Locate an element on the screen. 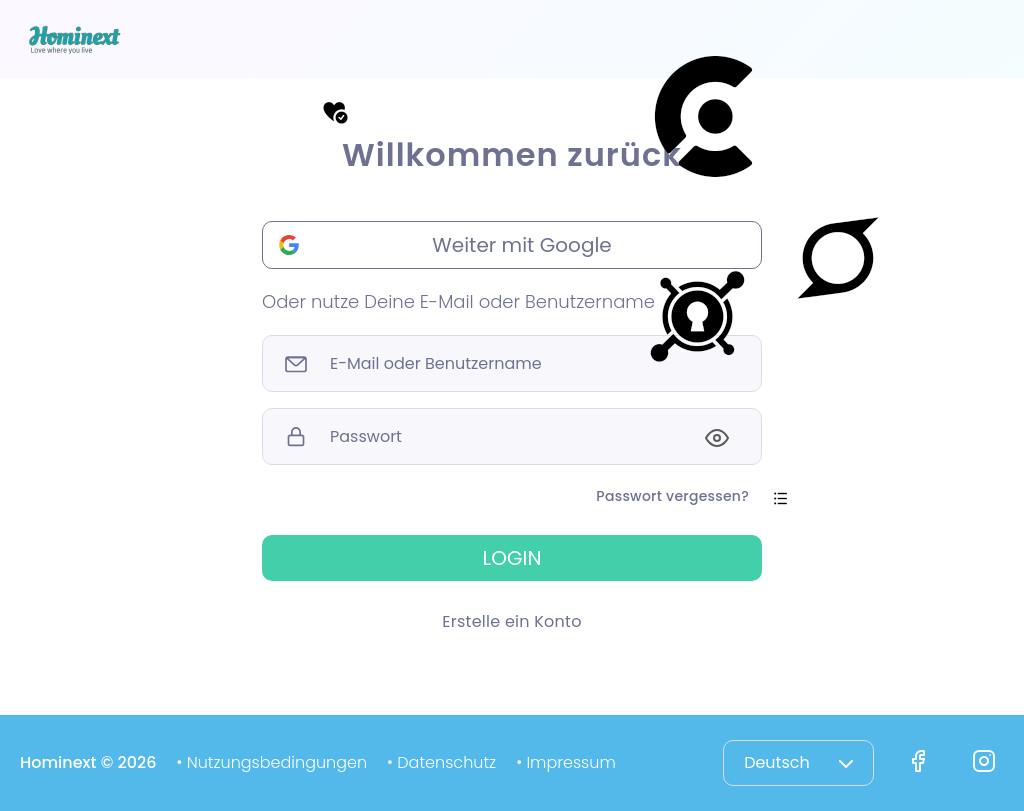 The width and height of the screenshot is (1024, 811). item added to favorites successfully is located at coordinates (335, 111).